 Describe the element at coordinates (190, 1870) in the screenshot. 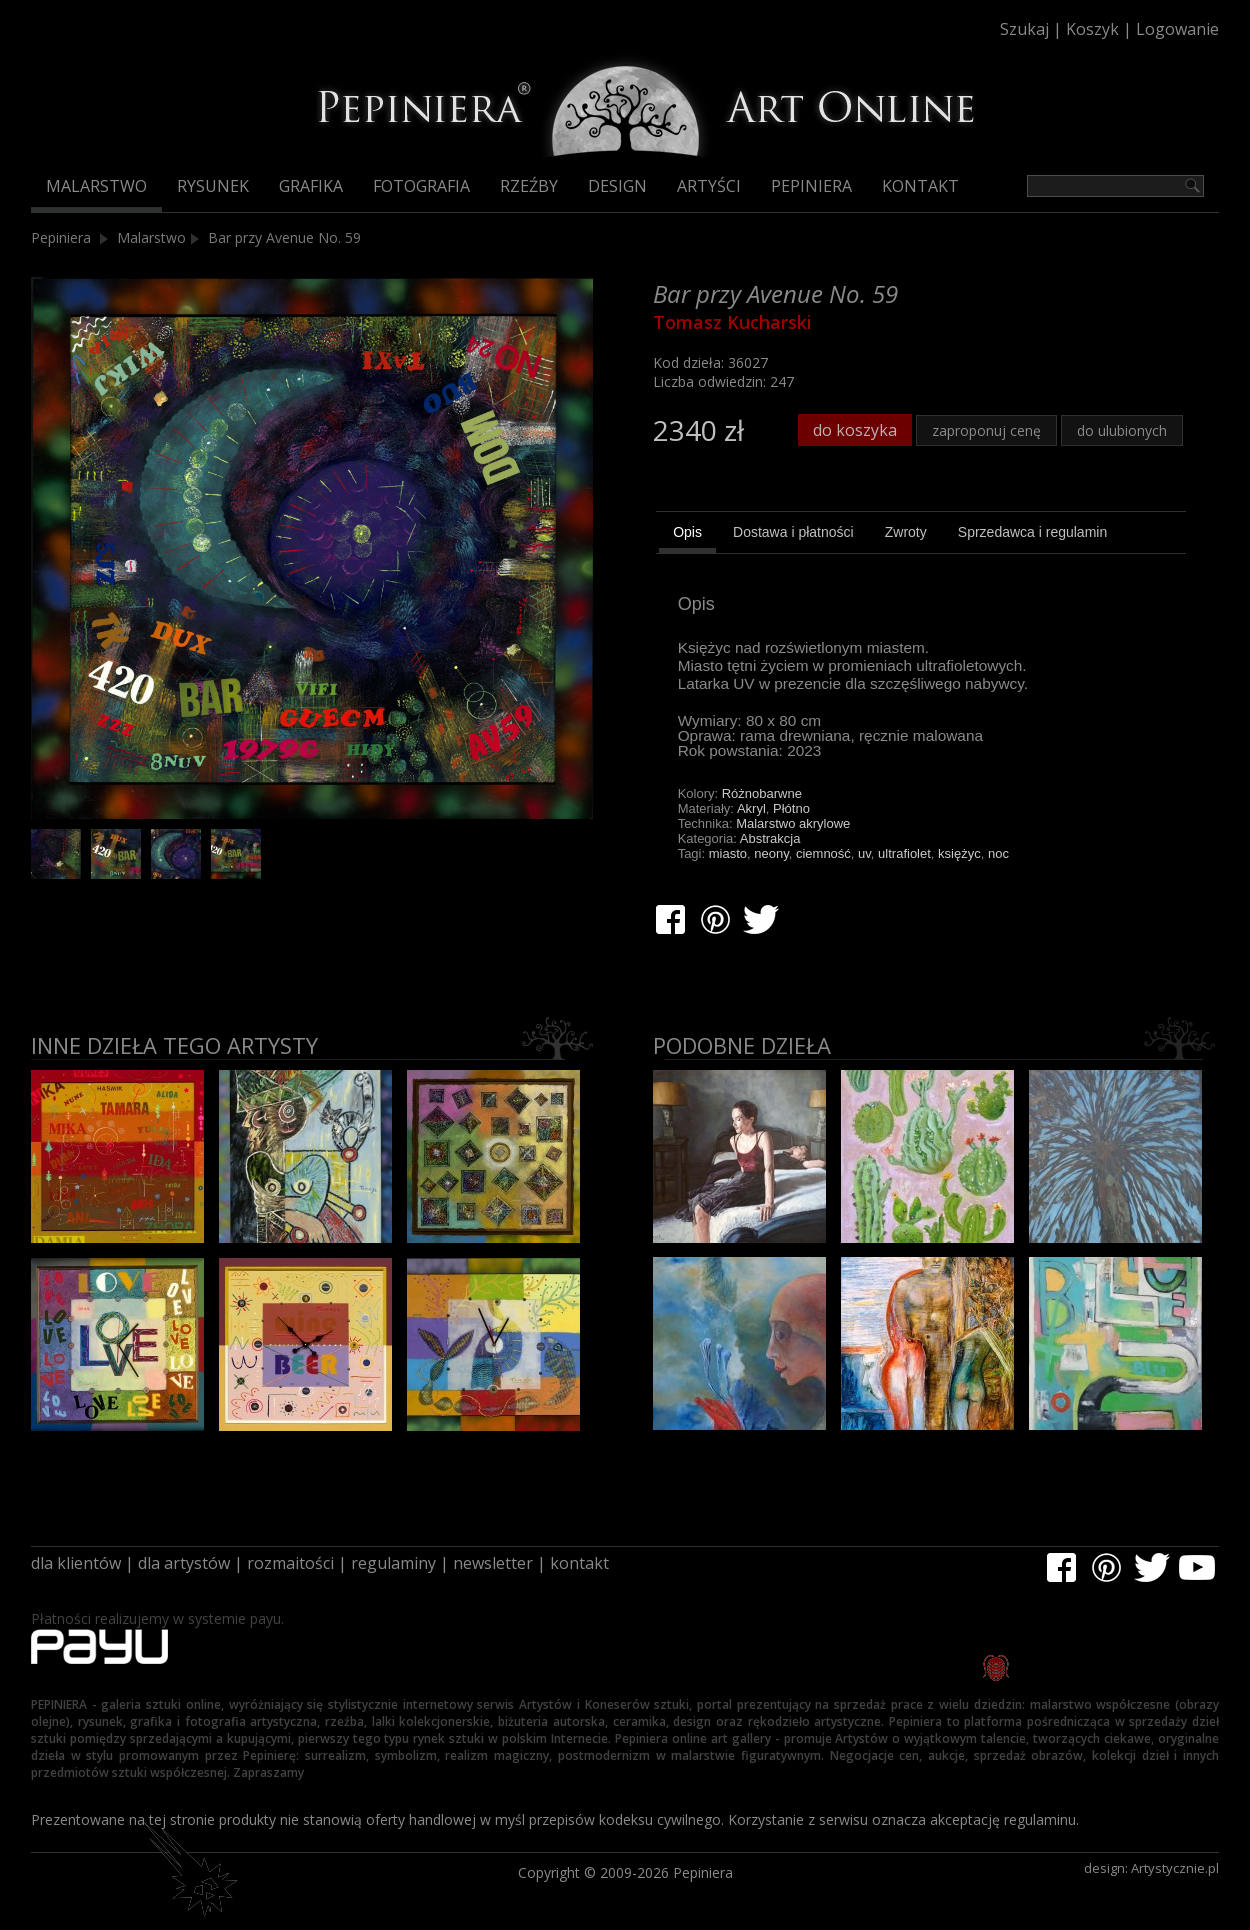

I see `indicates a meteor shower or cosmic event in-game` at that location.